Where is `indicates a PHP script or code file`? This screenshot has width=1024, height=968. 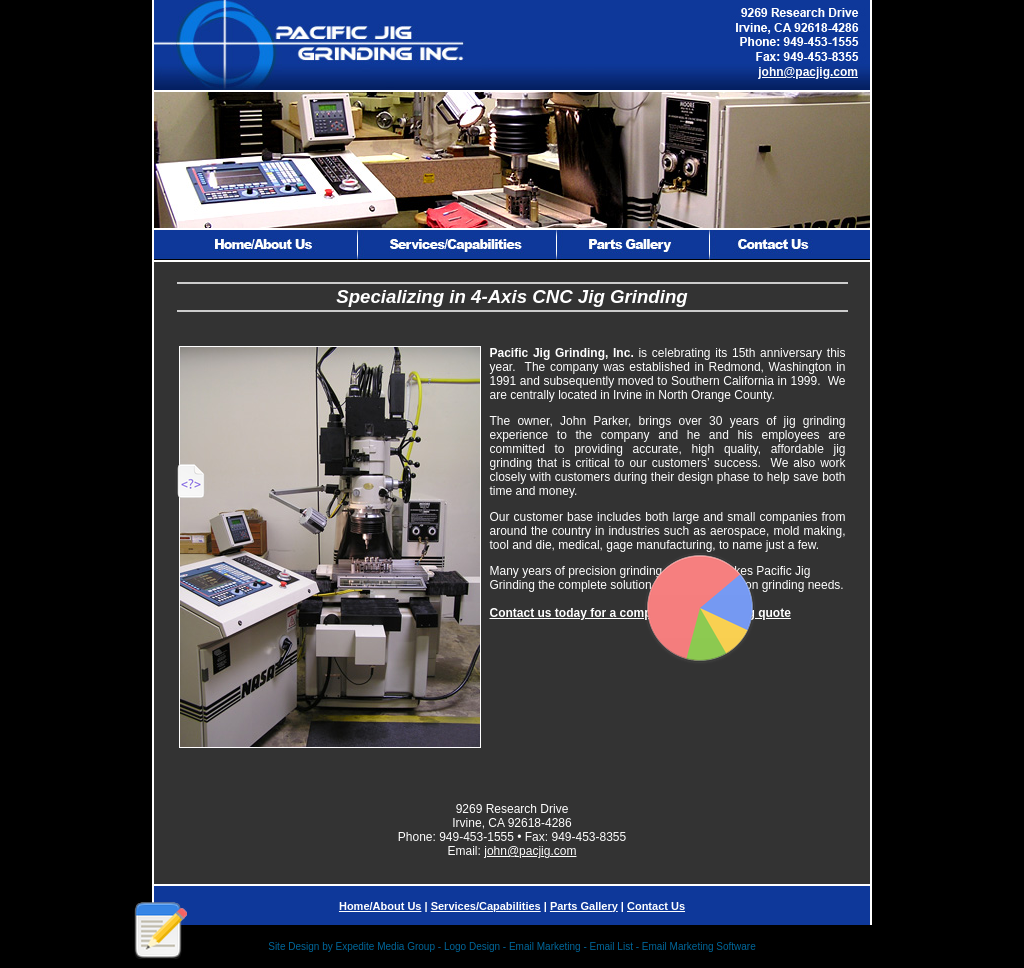
indicates a PHP script or code file is located at coordinates (191, 481).